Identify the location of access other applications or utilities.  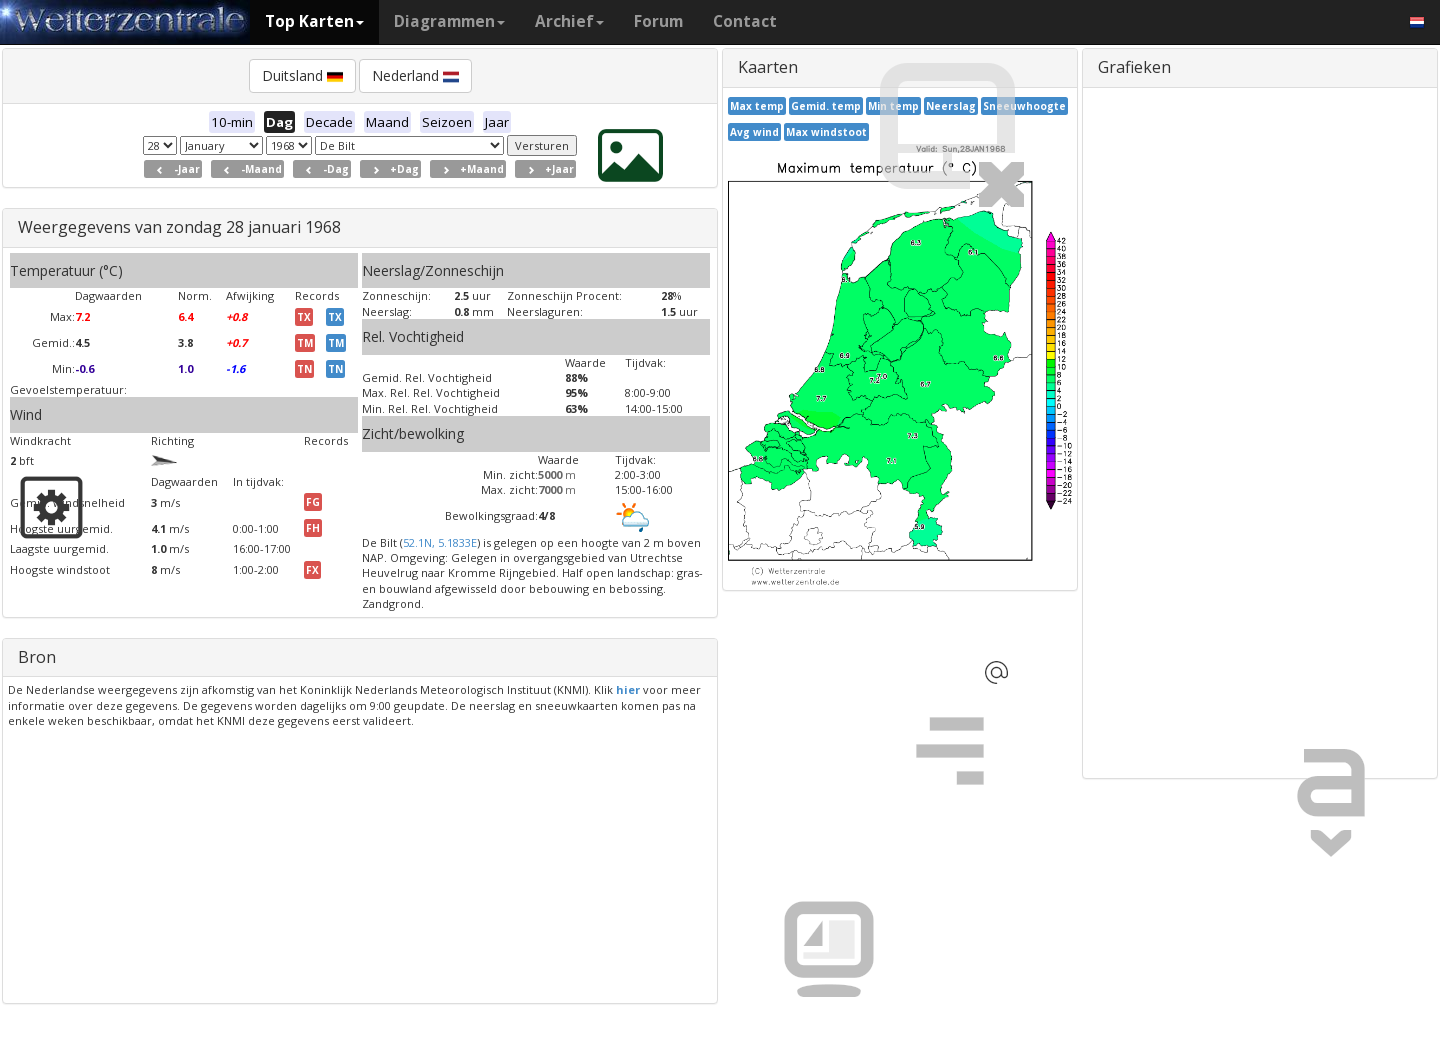
(51, 507).